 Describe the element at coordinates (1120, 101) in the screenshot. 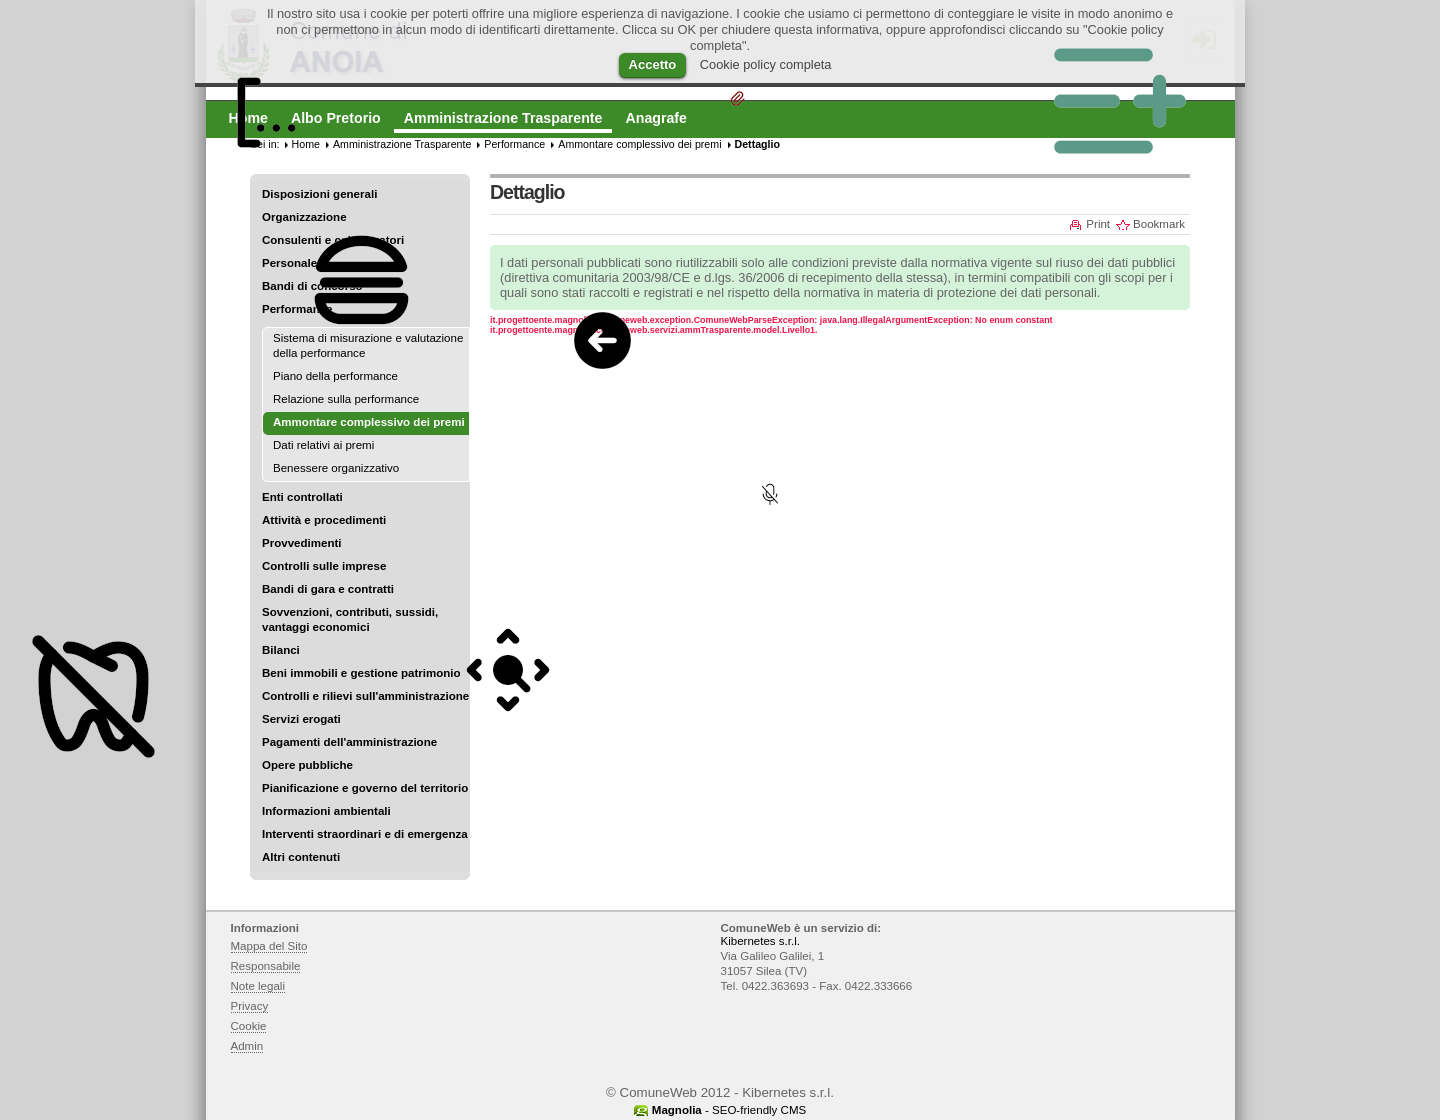

I see `add a new item to the list` at that location.